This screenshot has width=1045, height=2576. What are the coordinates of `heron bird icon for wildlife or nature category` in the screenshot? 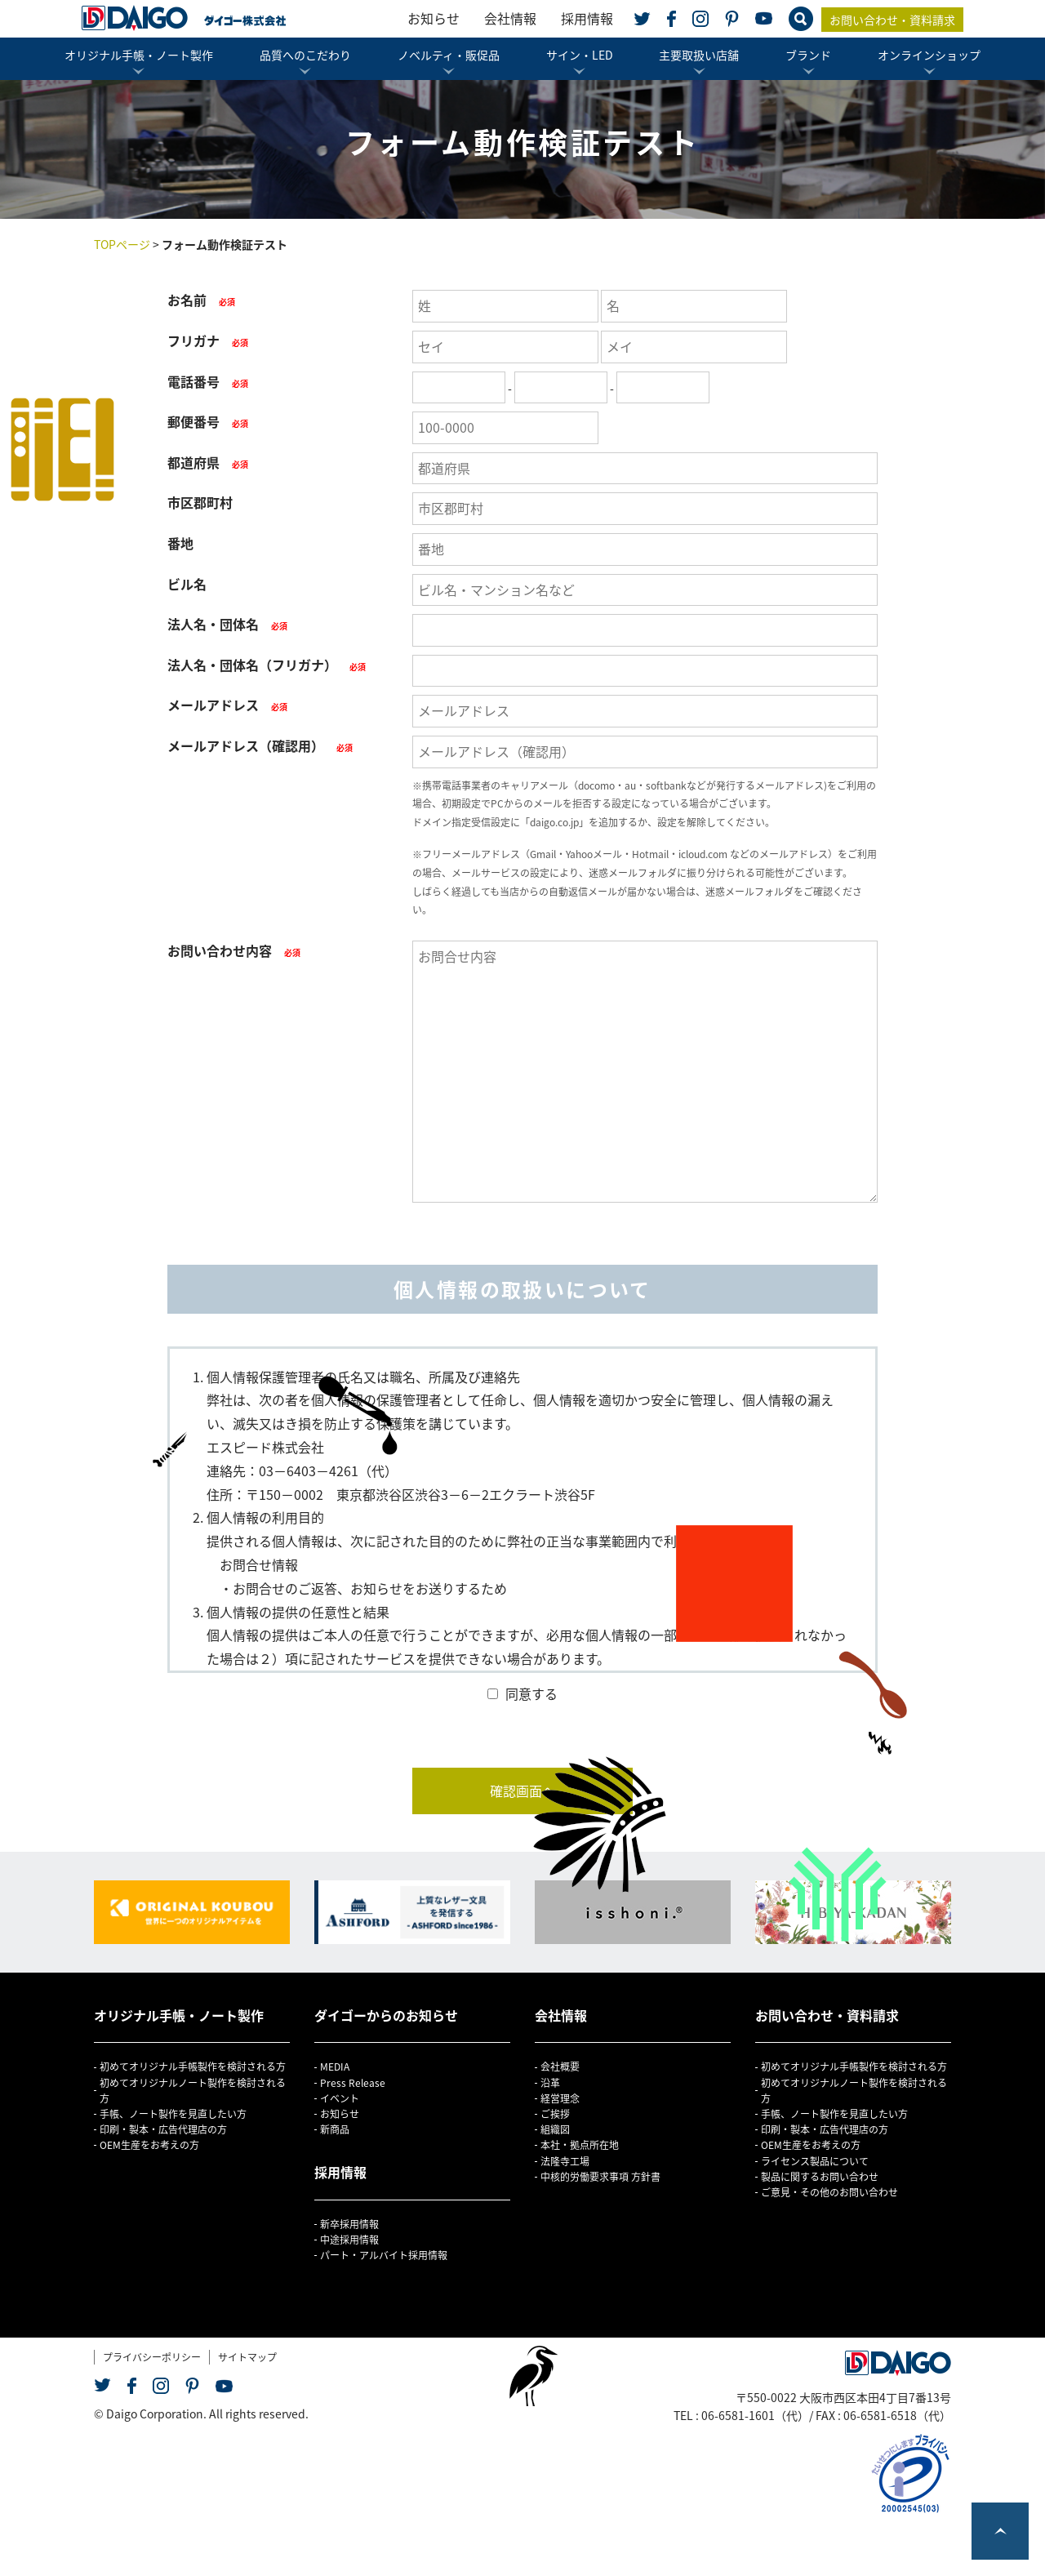 It's located at (534, 2375).